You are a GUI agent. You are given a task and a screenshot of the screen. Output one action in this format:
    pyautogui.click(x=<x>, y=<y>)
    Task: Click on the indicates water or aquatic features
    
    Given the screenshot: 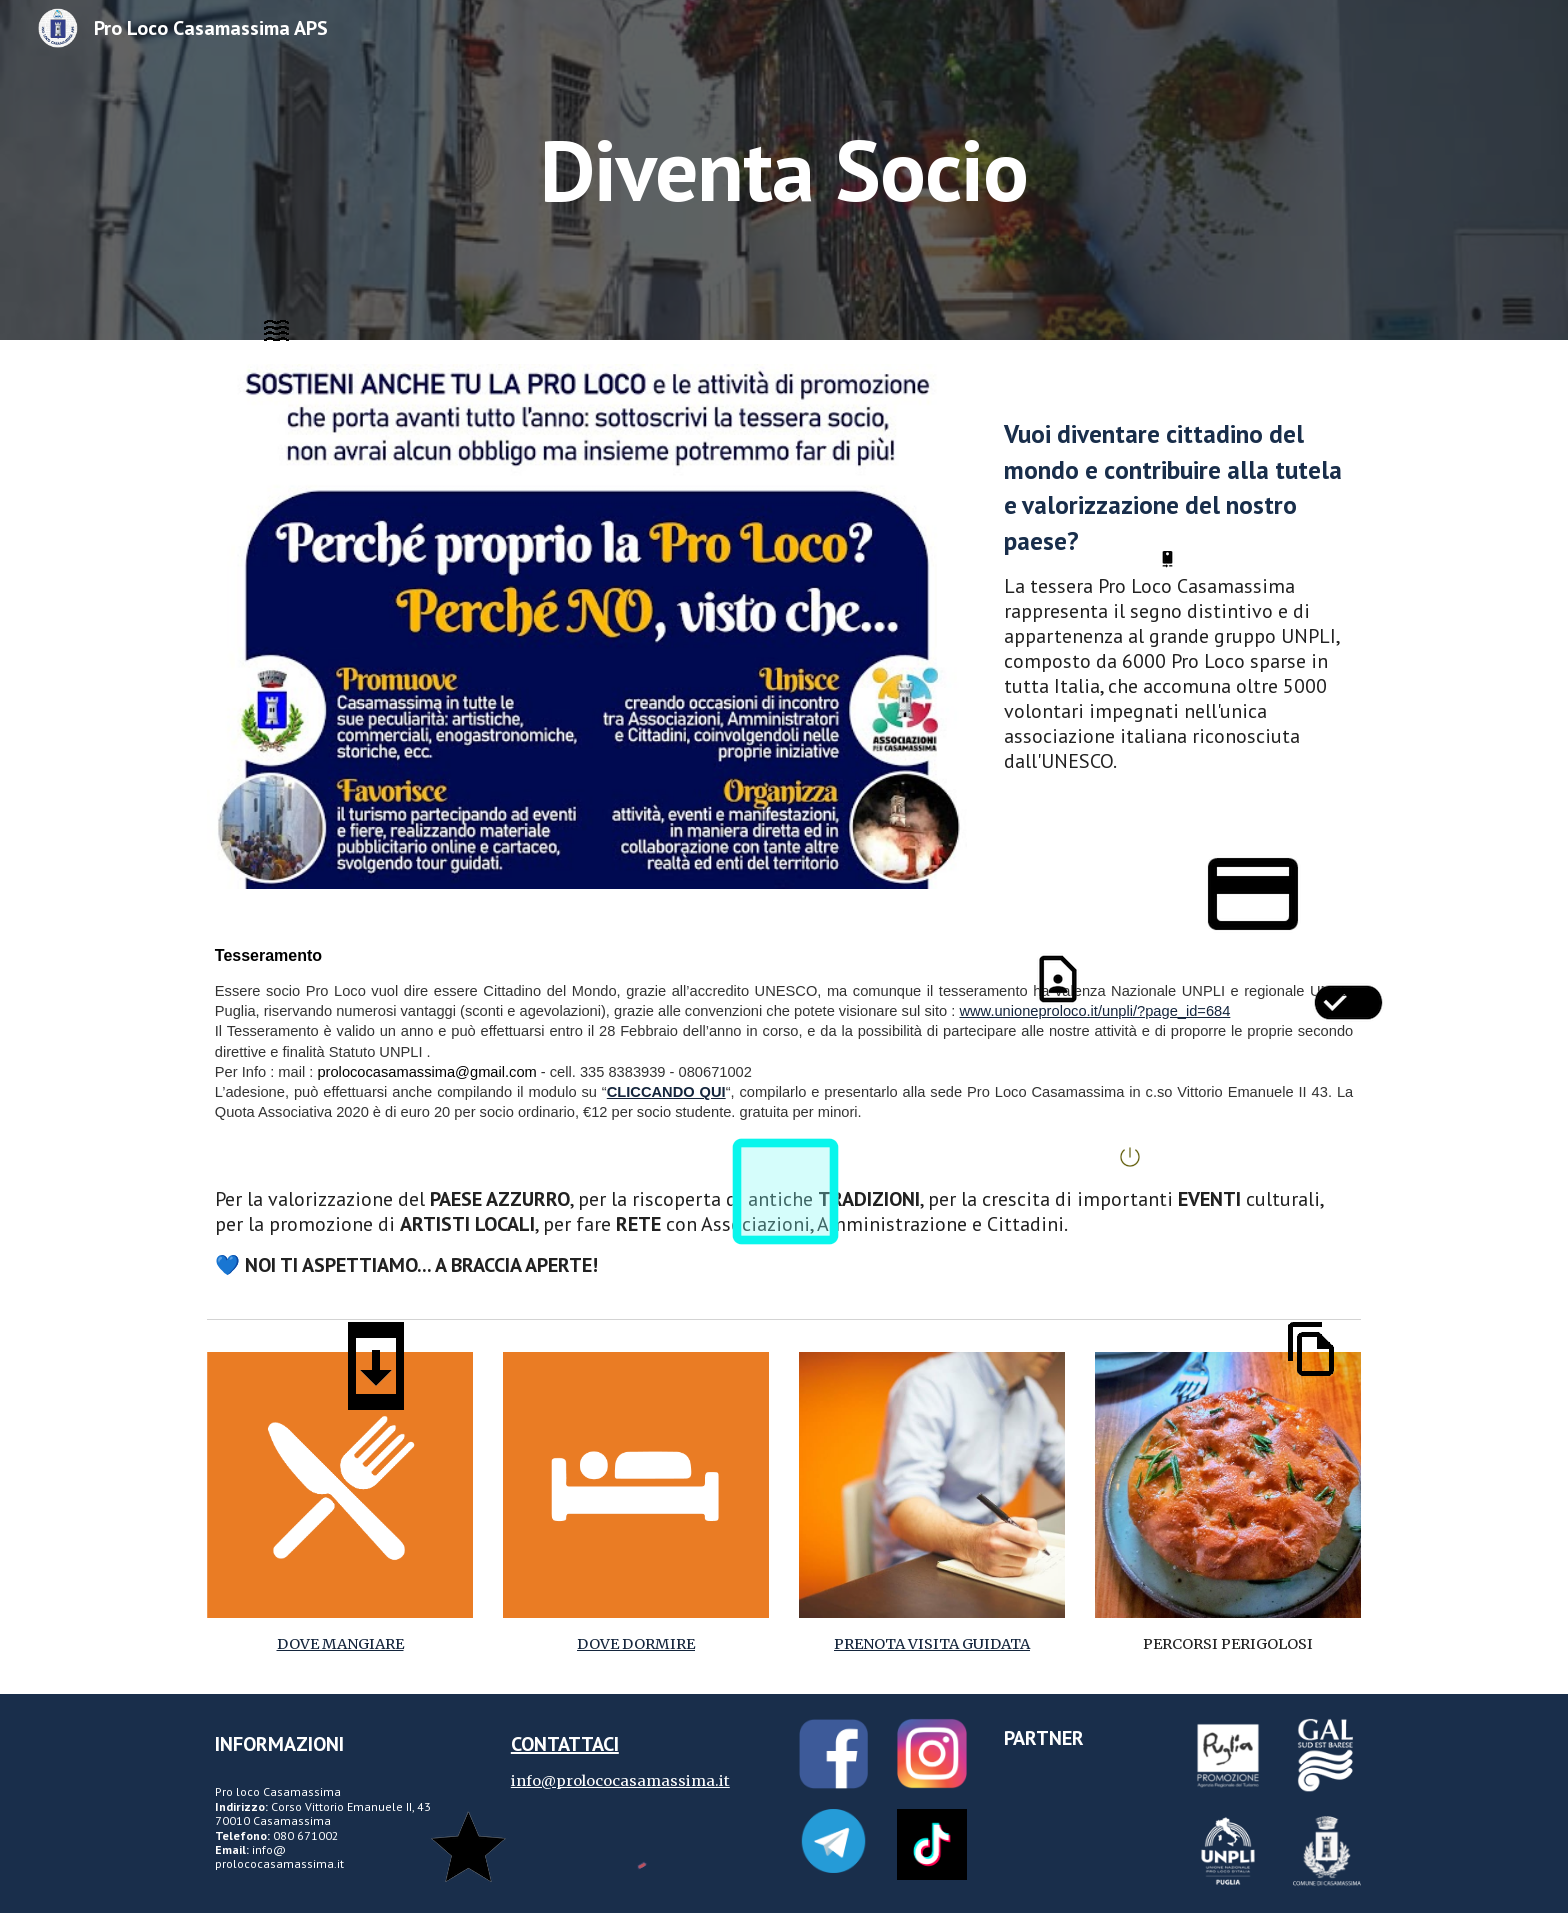 What is the action you would take?
    pyautogui.click(x=276, y=330)
    